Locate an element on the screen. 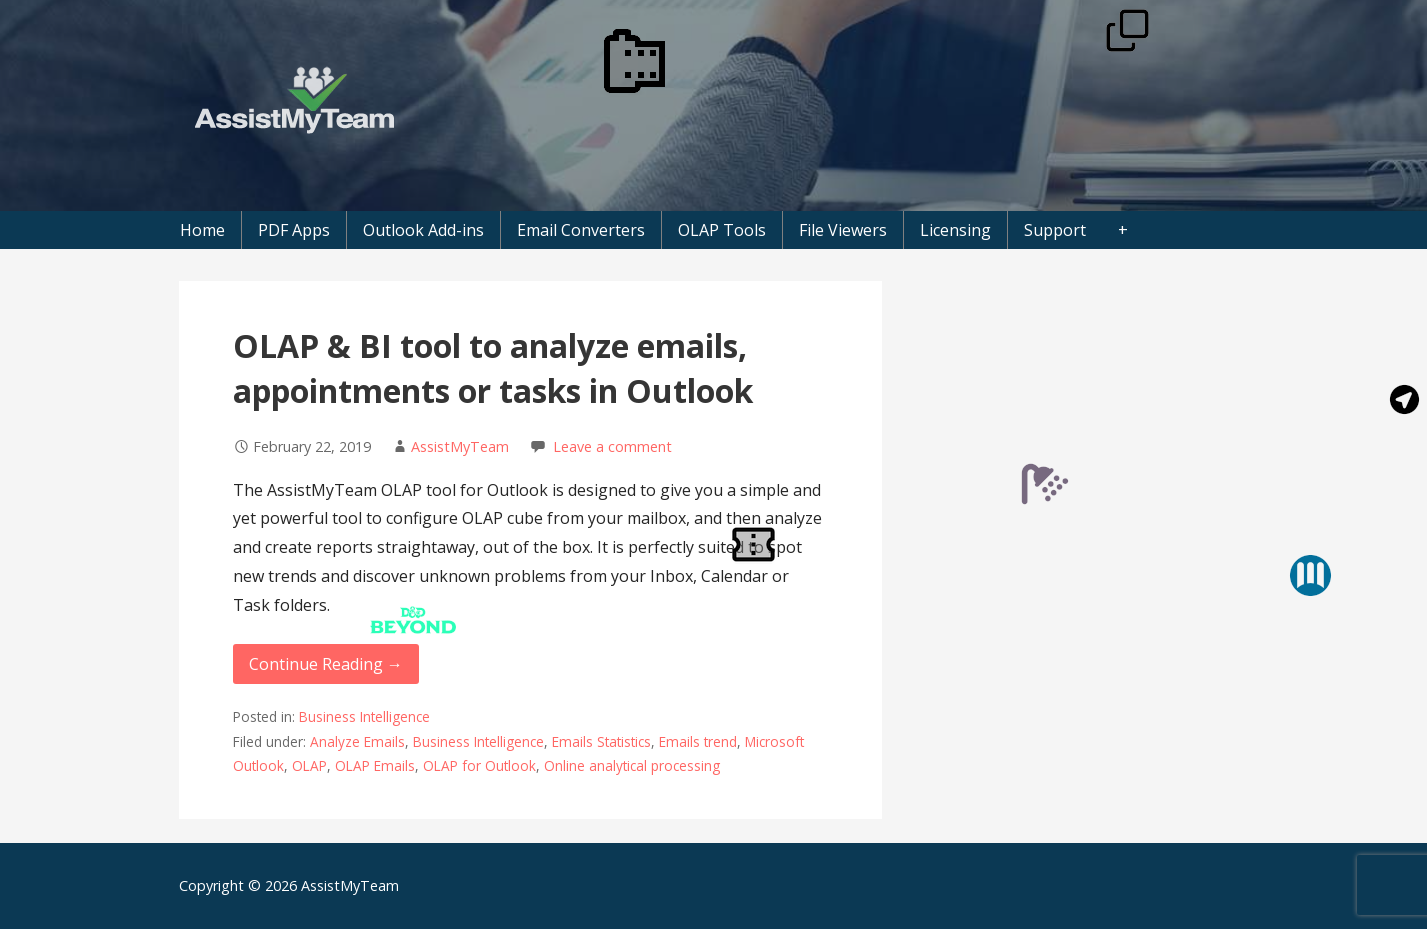  view your tickets or passes is located at coordinates (753, 544).